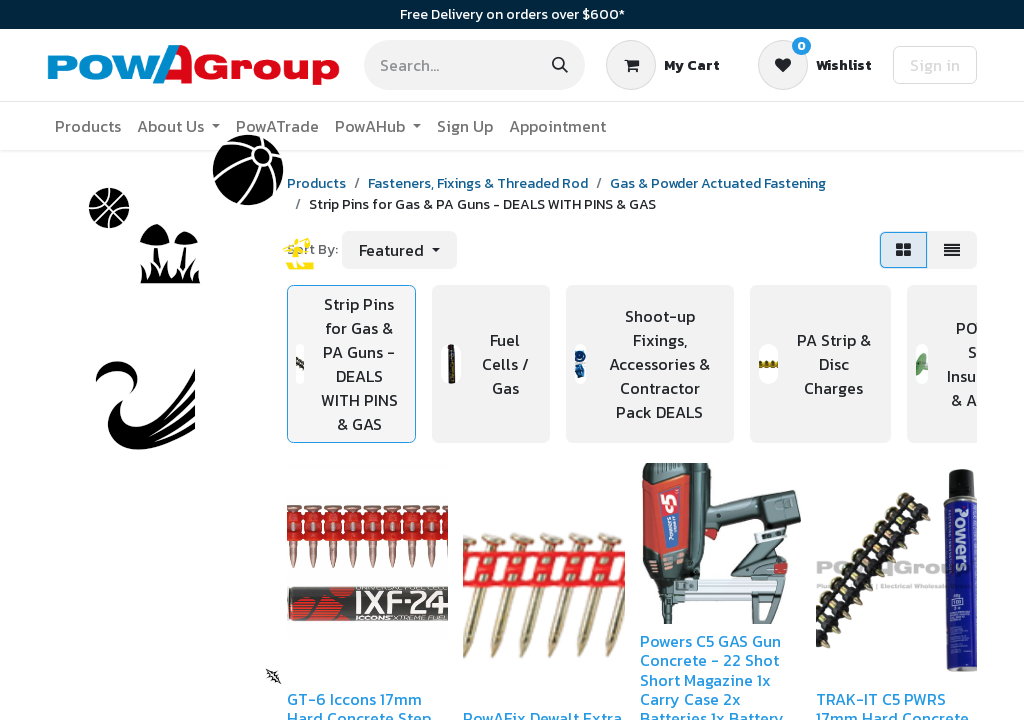 Image resolution: width=1024 pixels, height=720 pixels. Describe the element at coordinates (146, 401) in the screenshot. I see `swan or bird-themed game element` at that location.